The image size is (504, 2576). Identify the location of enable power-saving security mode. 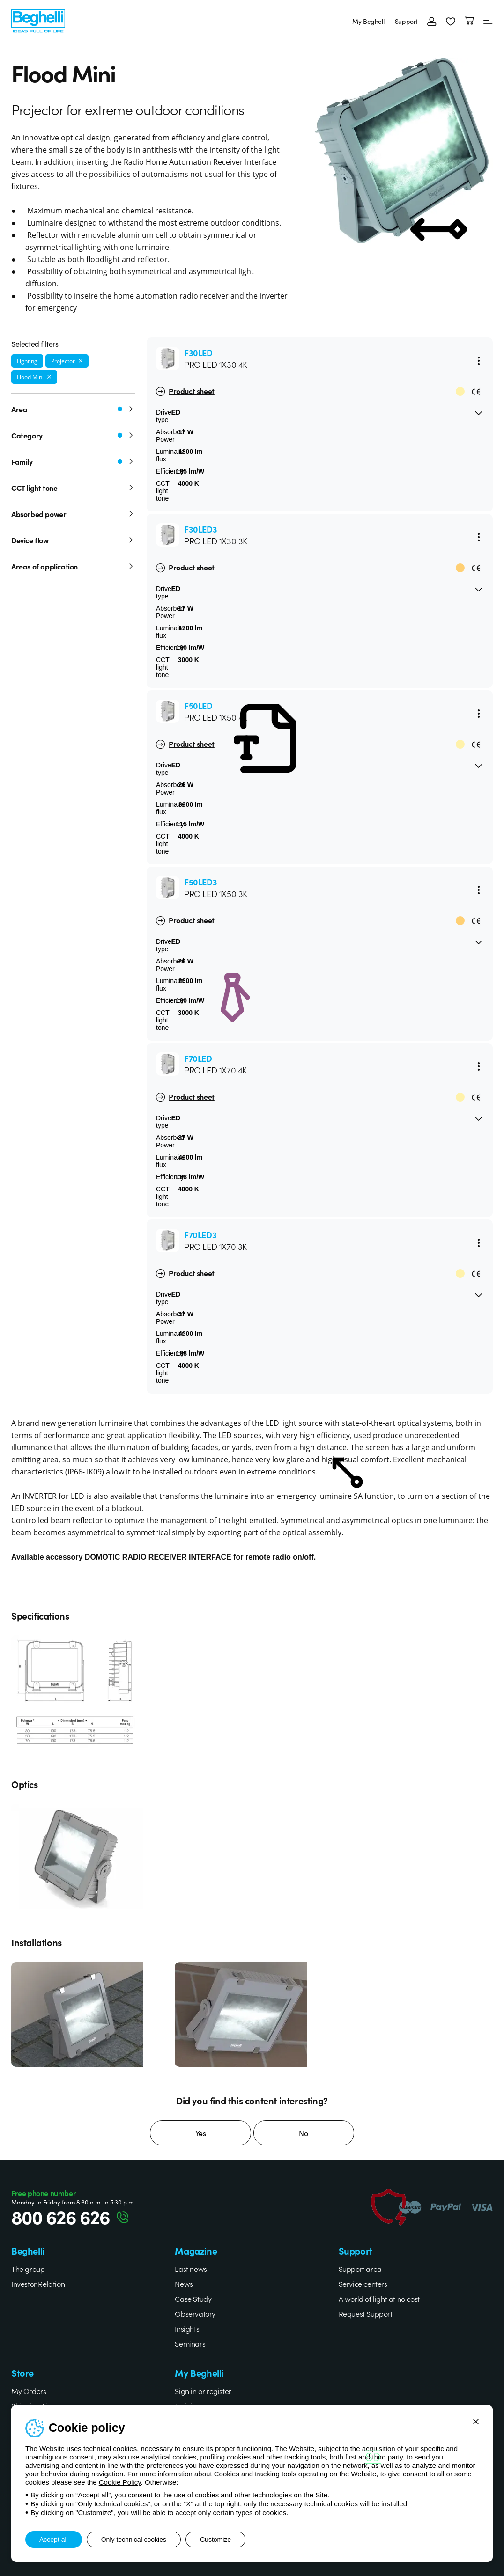
(388, 2206).